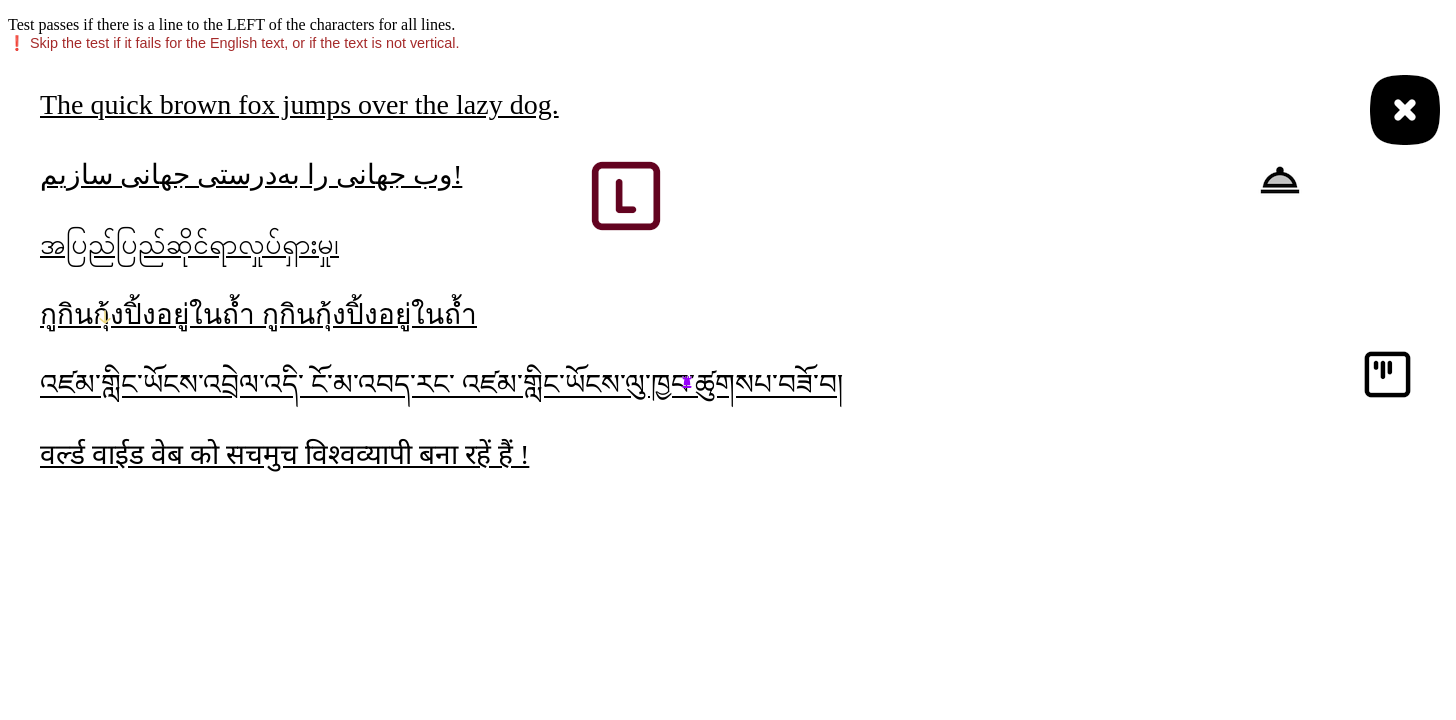 The width and height of the screenshot is (1456, 720). I want to click on play chess or access board games, so click(687, 382).